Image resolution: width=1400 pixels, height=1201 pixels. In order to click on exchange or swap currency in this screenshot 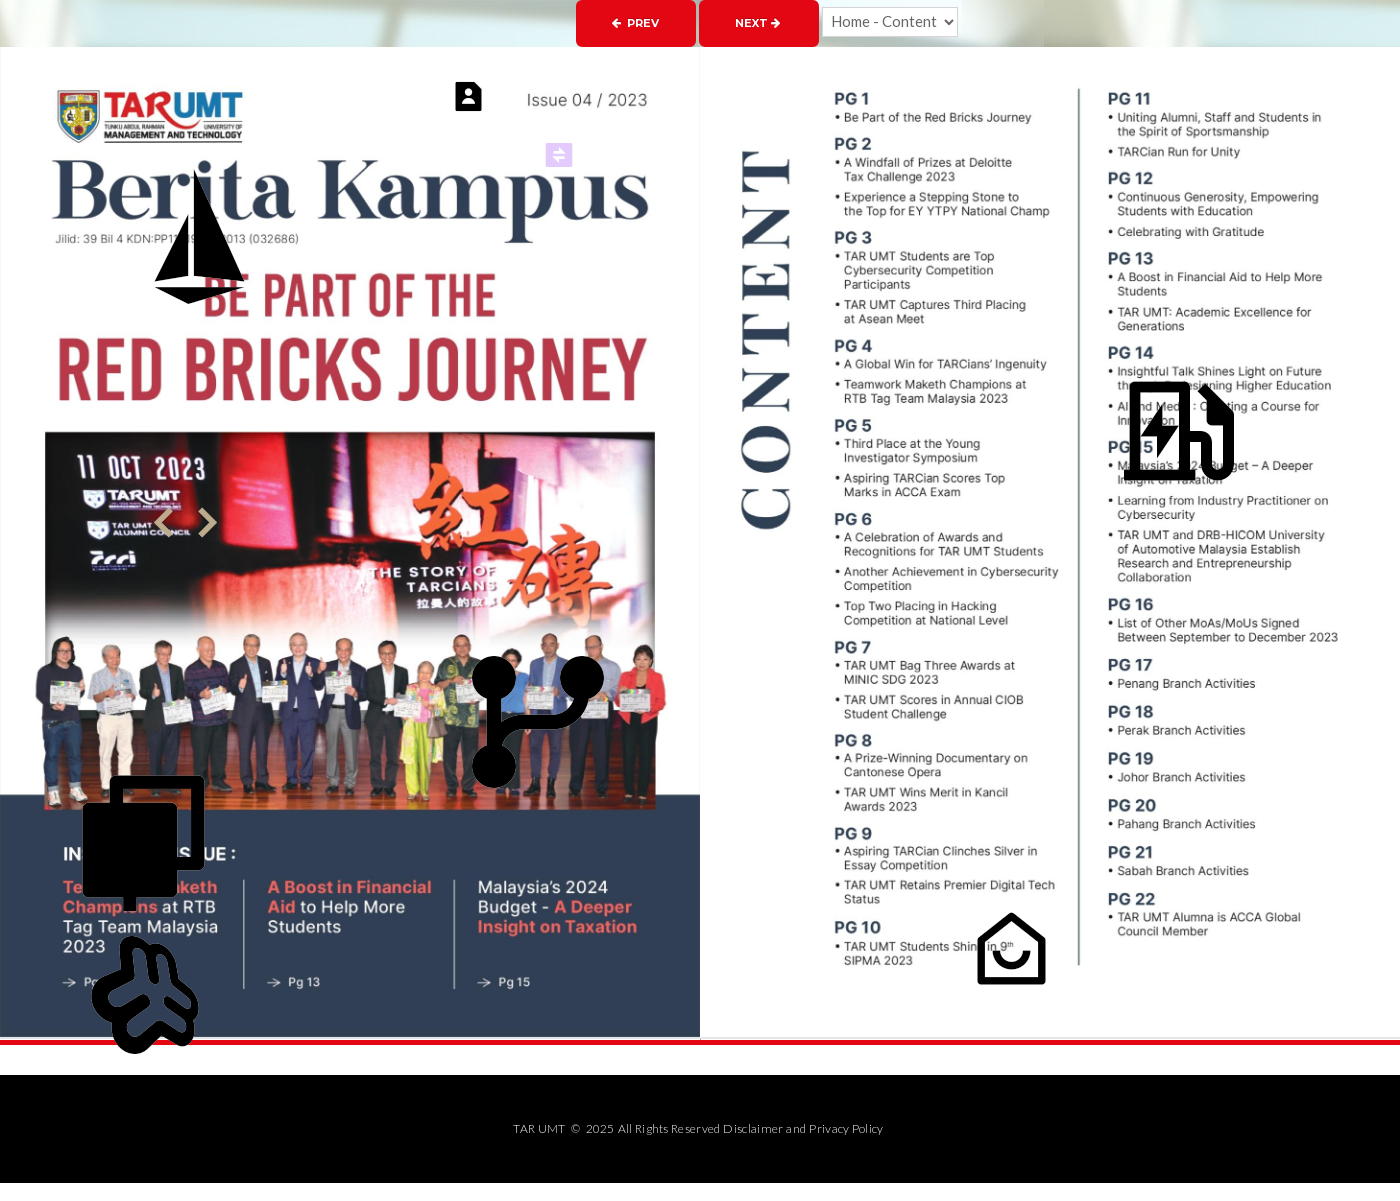, I will do `click(559, 155)`.